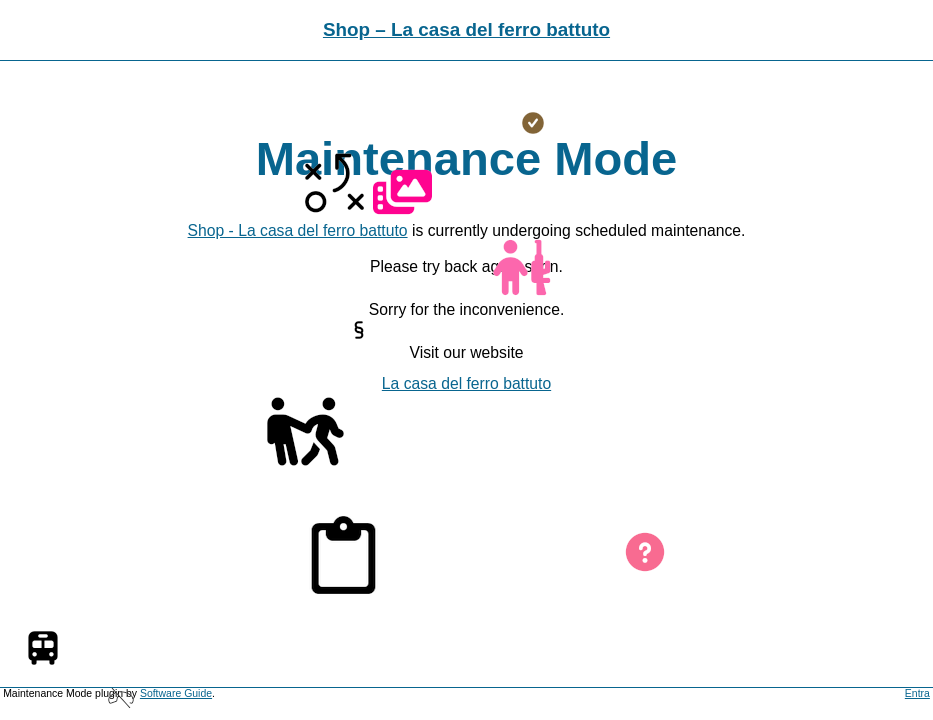 Image resolution: width=933 pixels, height=720 pixels. I want to click on indicates a section or paragraph marker, so click(359, 330).